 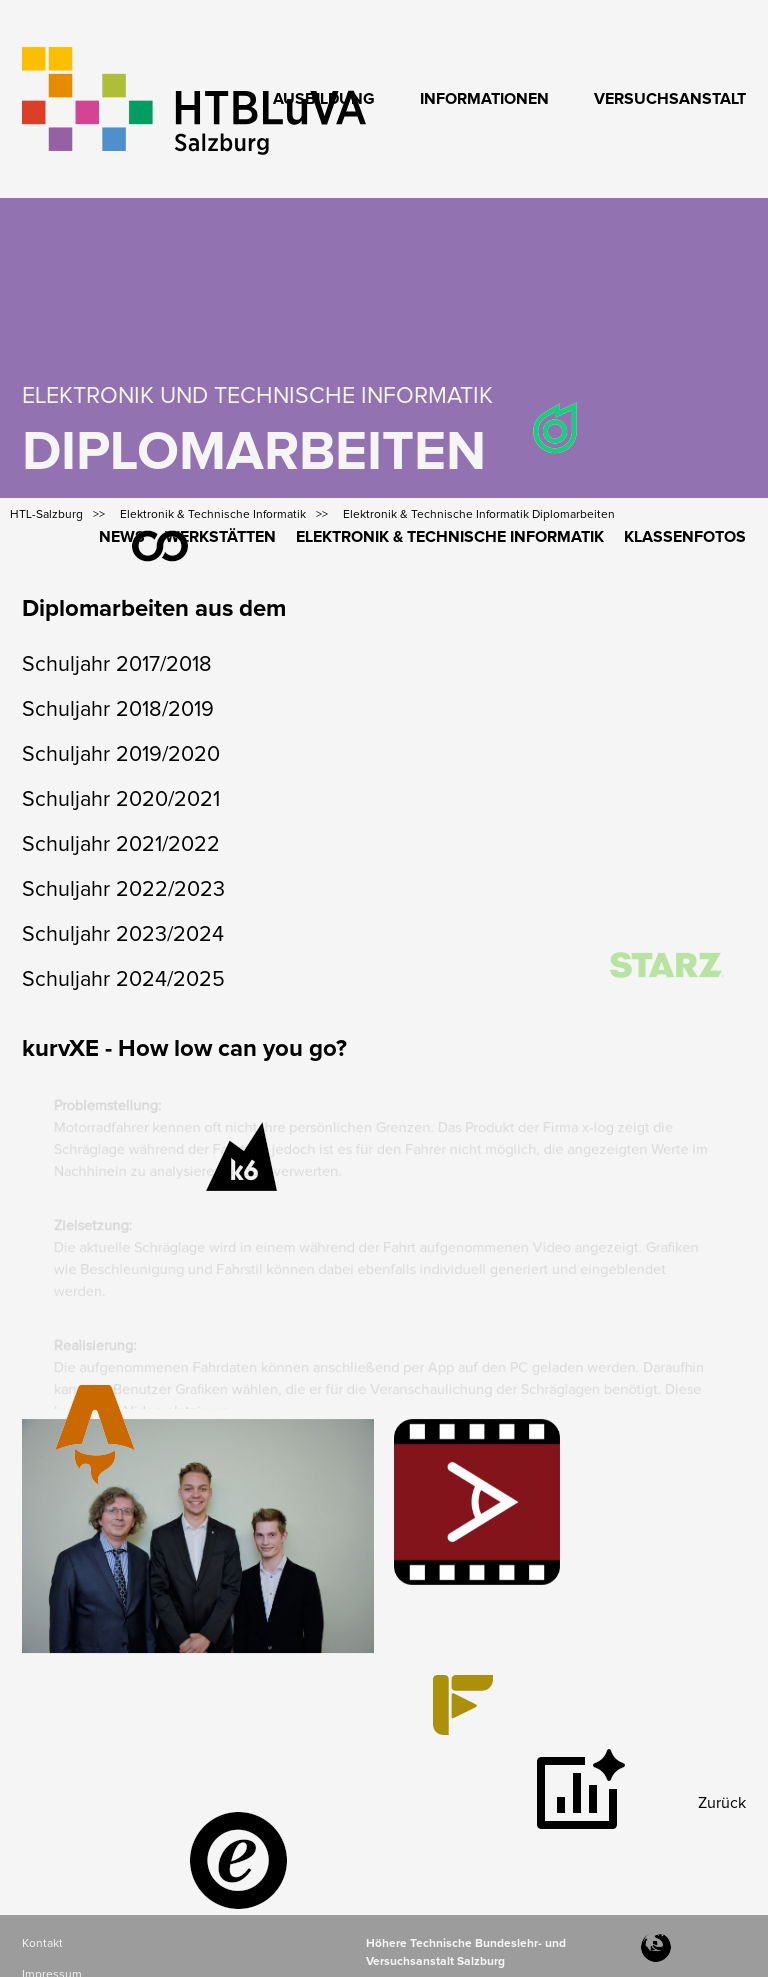 What do you see at coordinates (160, 546) in the screenshot?
I see `visit gitconnected developer portfolio platform` at bounding box center [160, 546].